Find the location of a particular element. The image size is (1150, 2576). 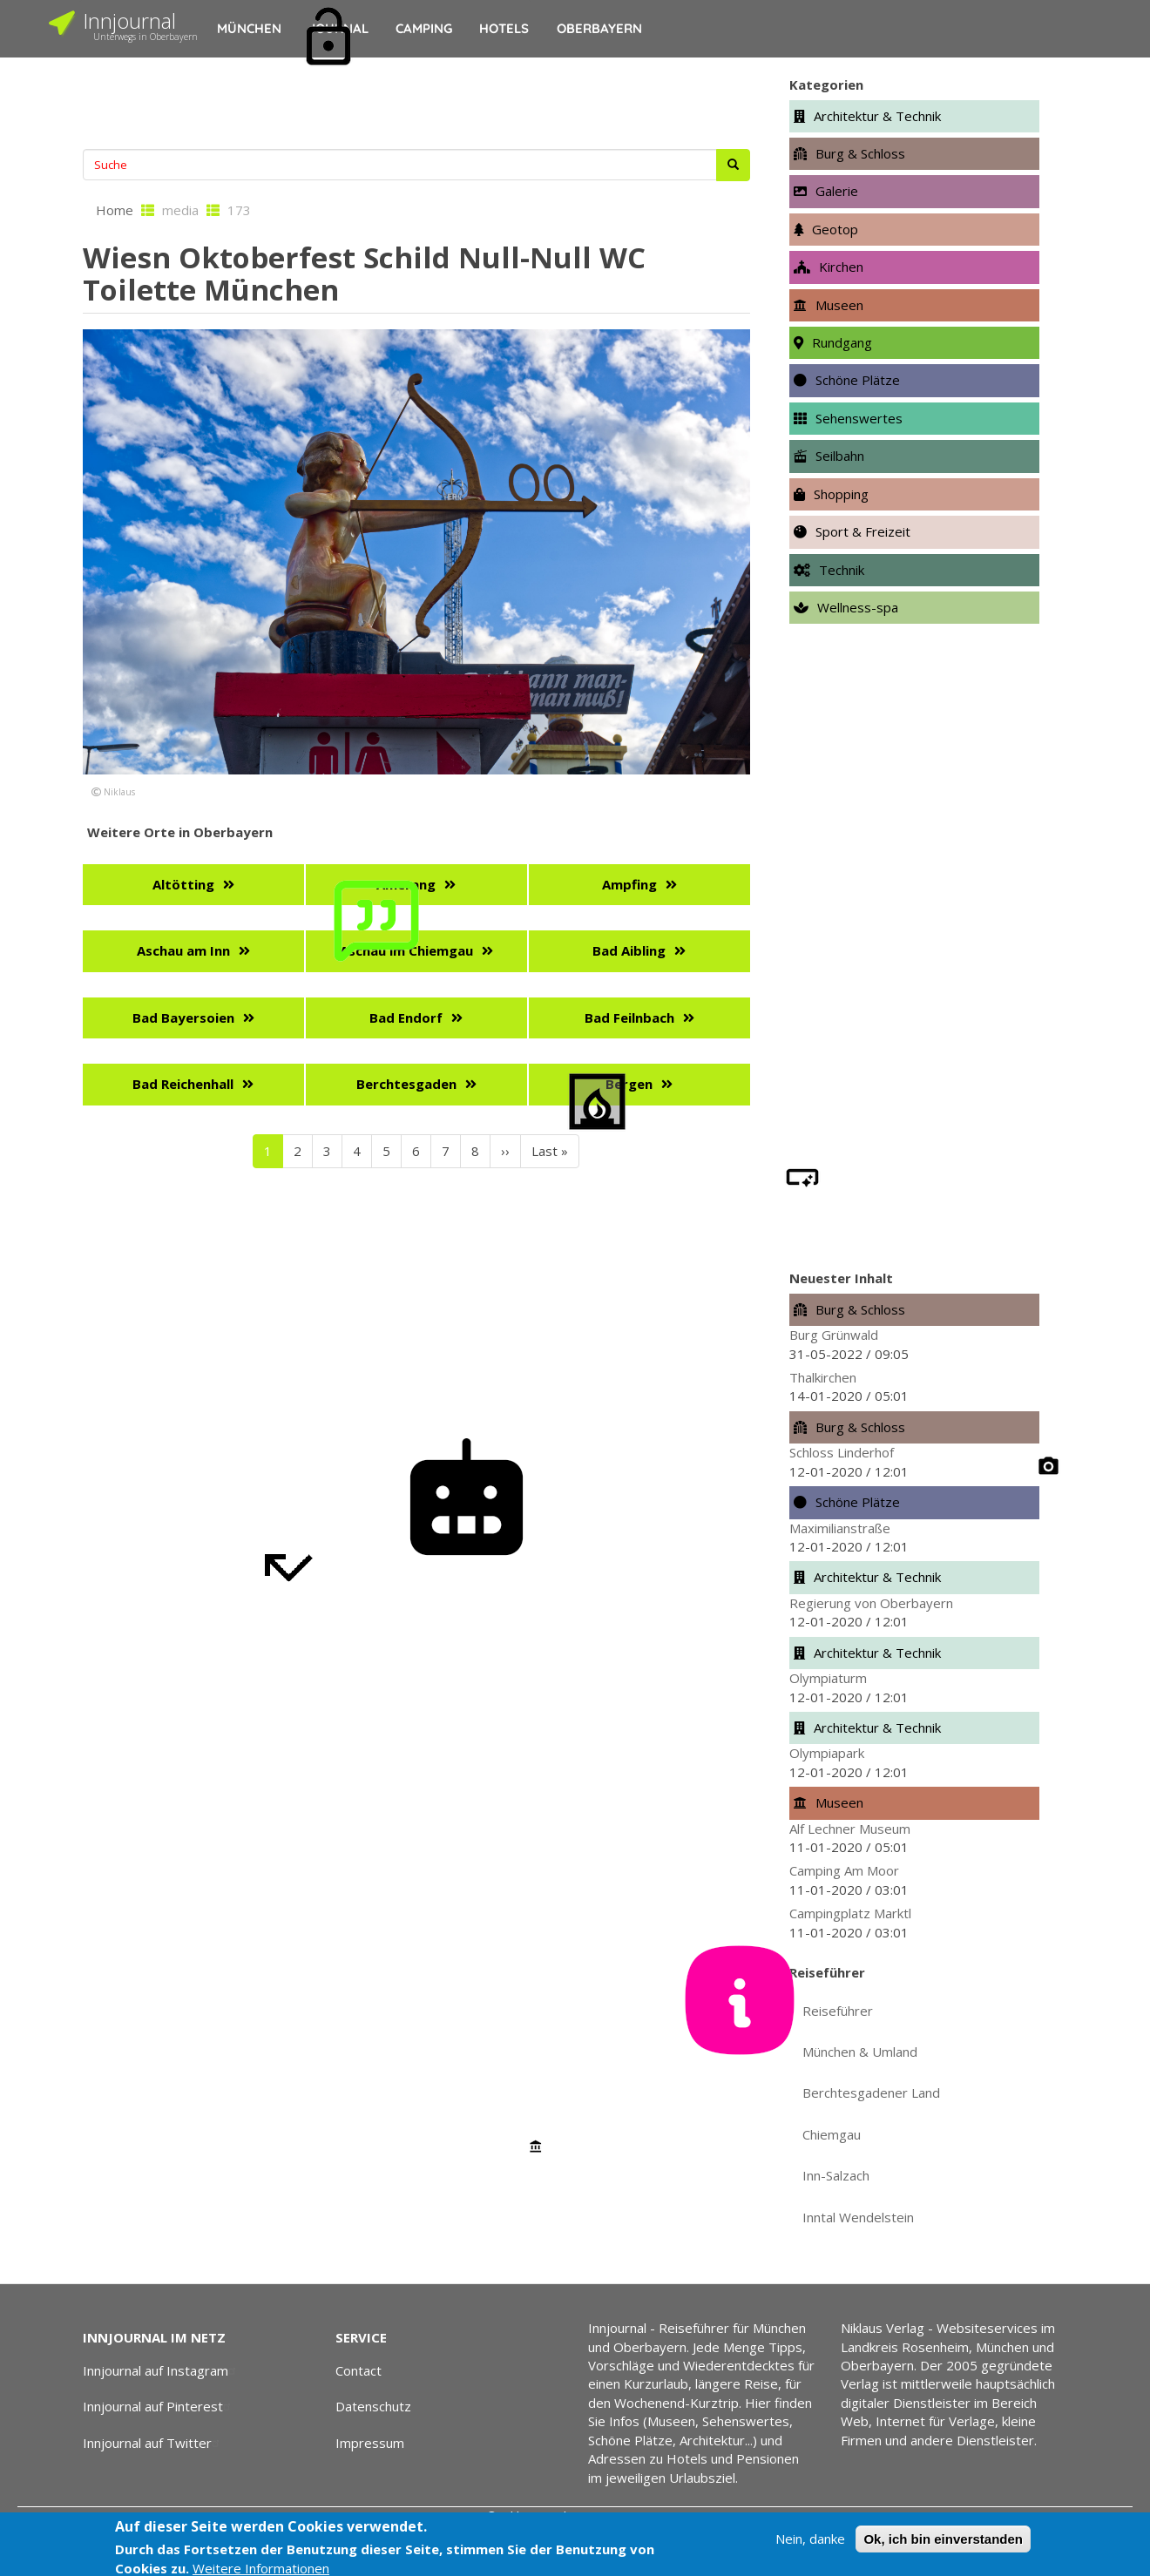

access banking or financial services is located at coordinates (536, 2147).